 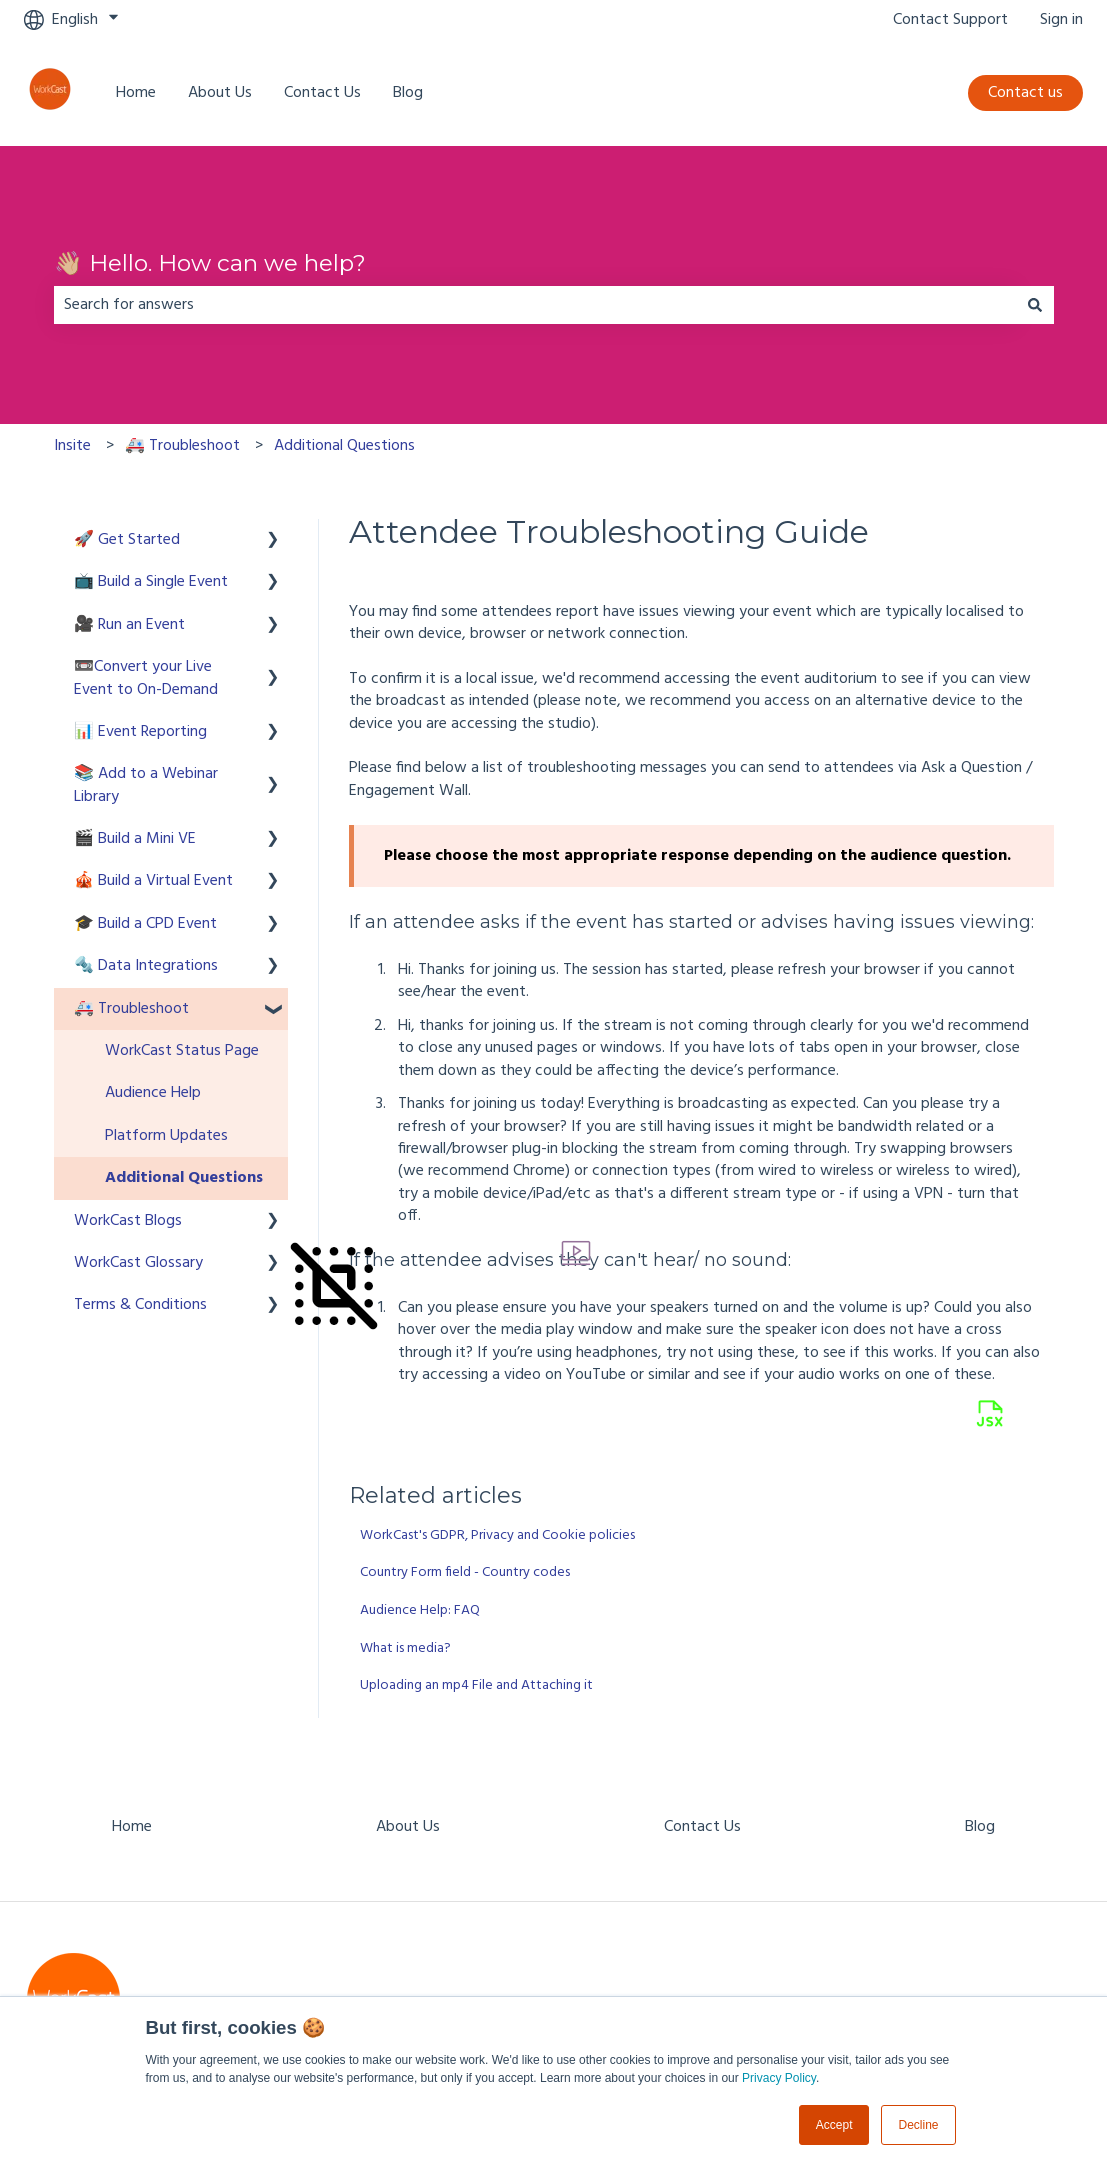 What do you see at coordinates (576, 1253) in the screenshot?
I see `play or watch a video` at bounding box center [576, 1253].